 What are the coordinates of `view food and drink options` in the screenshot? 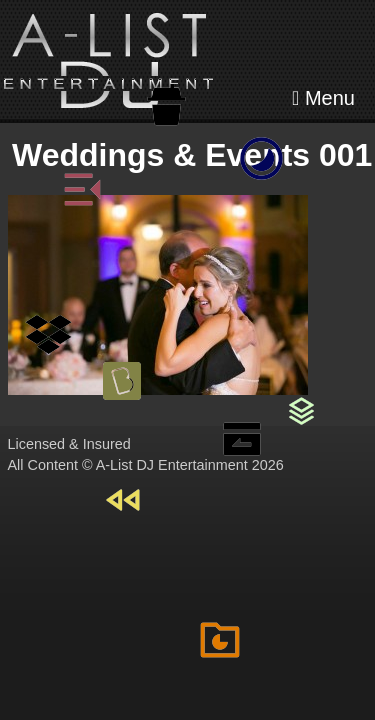 It's located at (166, 106).